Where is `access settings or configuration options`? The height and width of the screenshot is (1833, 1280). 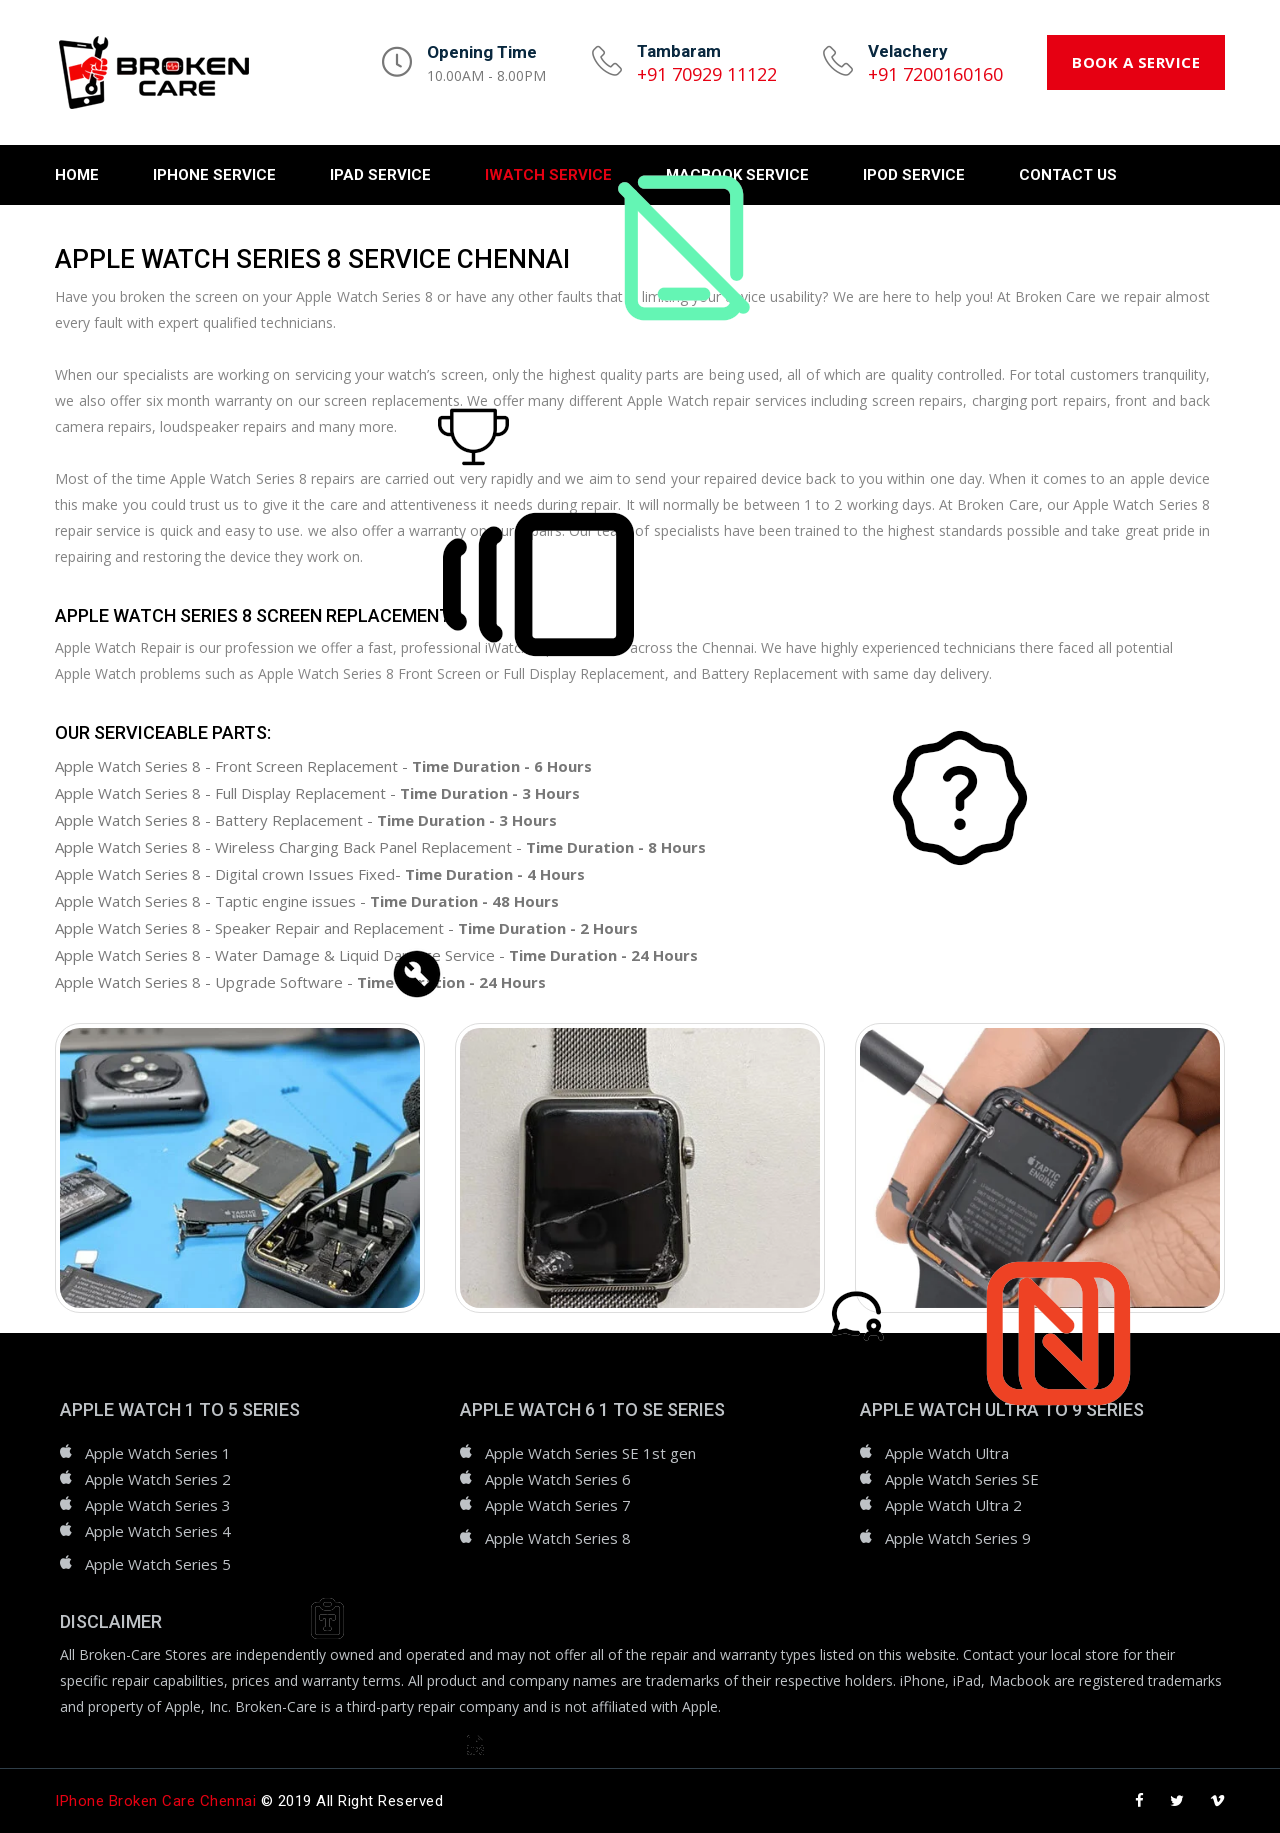
access settings or configuration options is located at coordinates (417, 974).